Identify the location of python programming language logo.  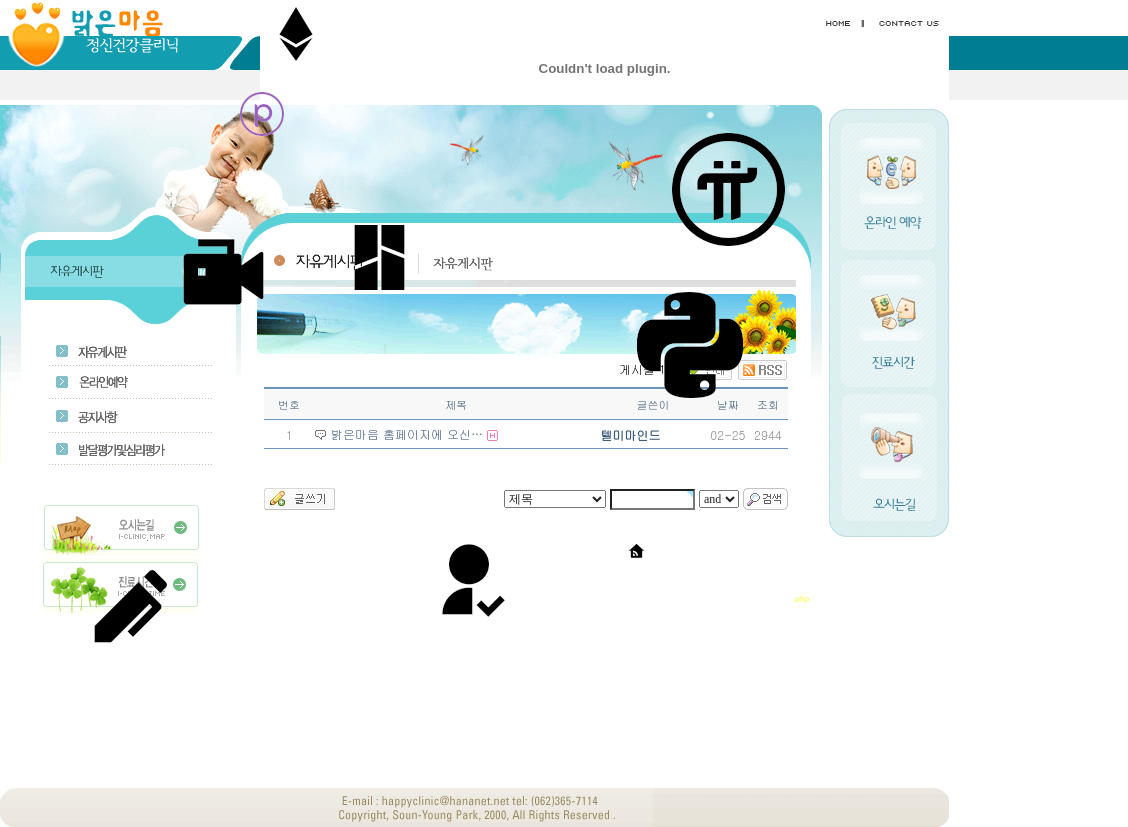
(690, 345).